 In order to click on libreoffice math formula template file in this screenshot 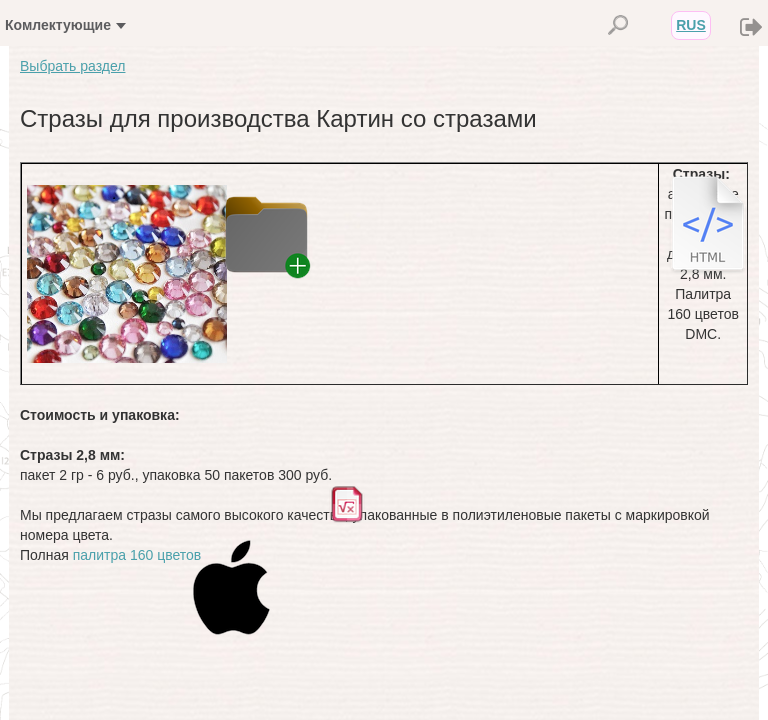, I will do `click(347, 504)`.